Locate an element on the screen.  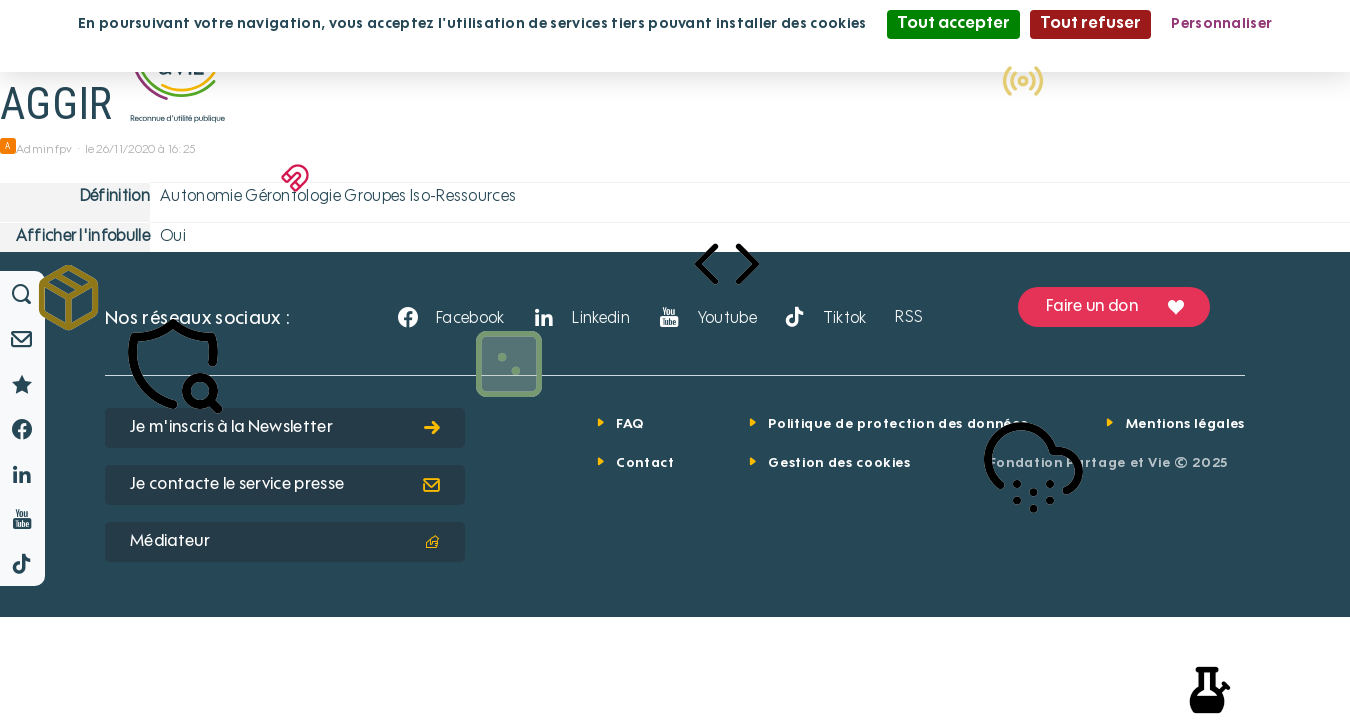
view package or shipment details is located at coordinates (68, 297).